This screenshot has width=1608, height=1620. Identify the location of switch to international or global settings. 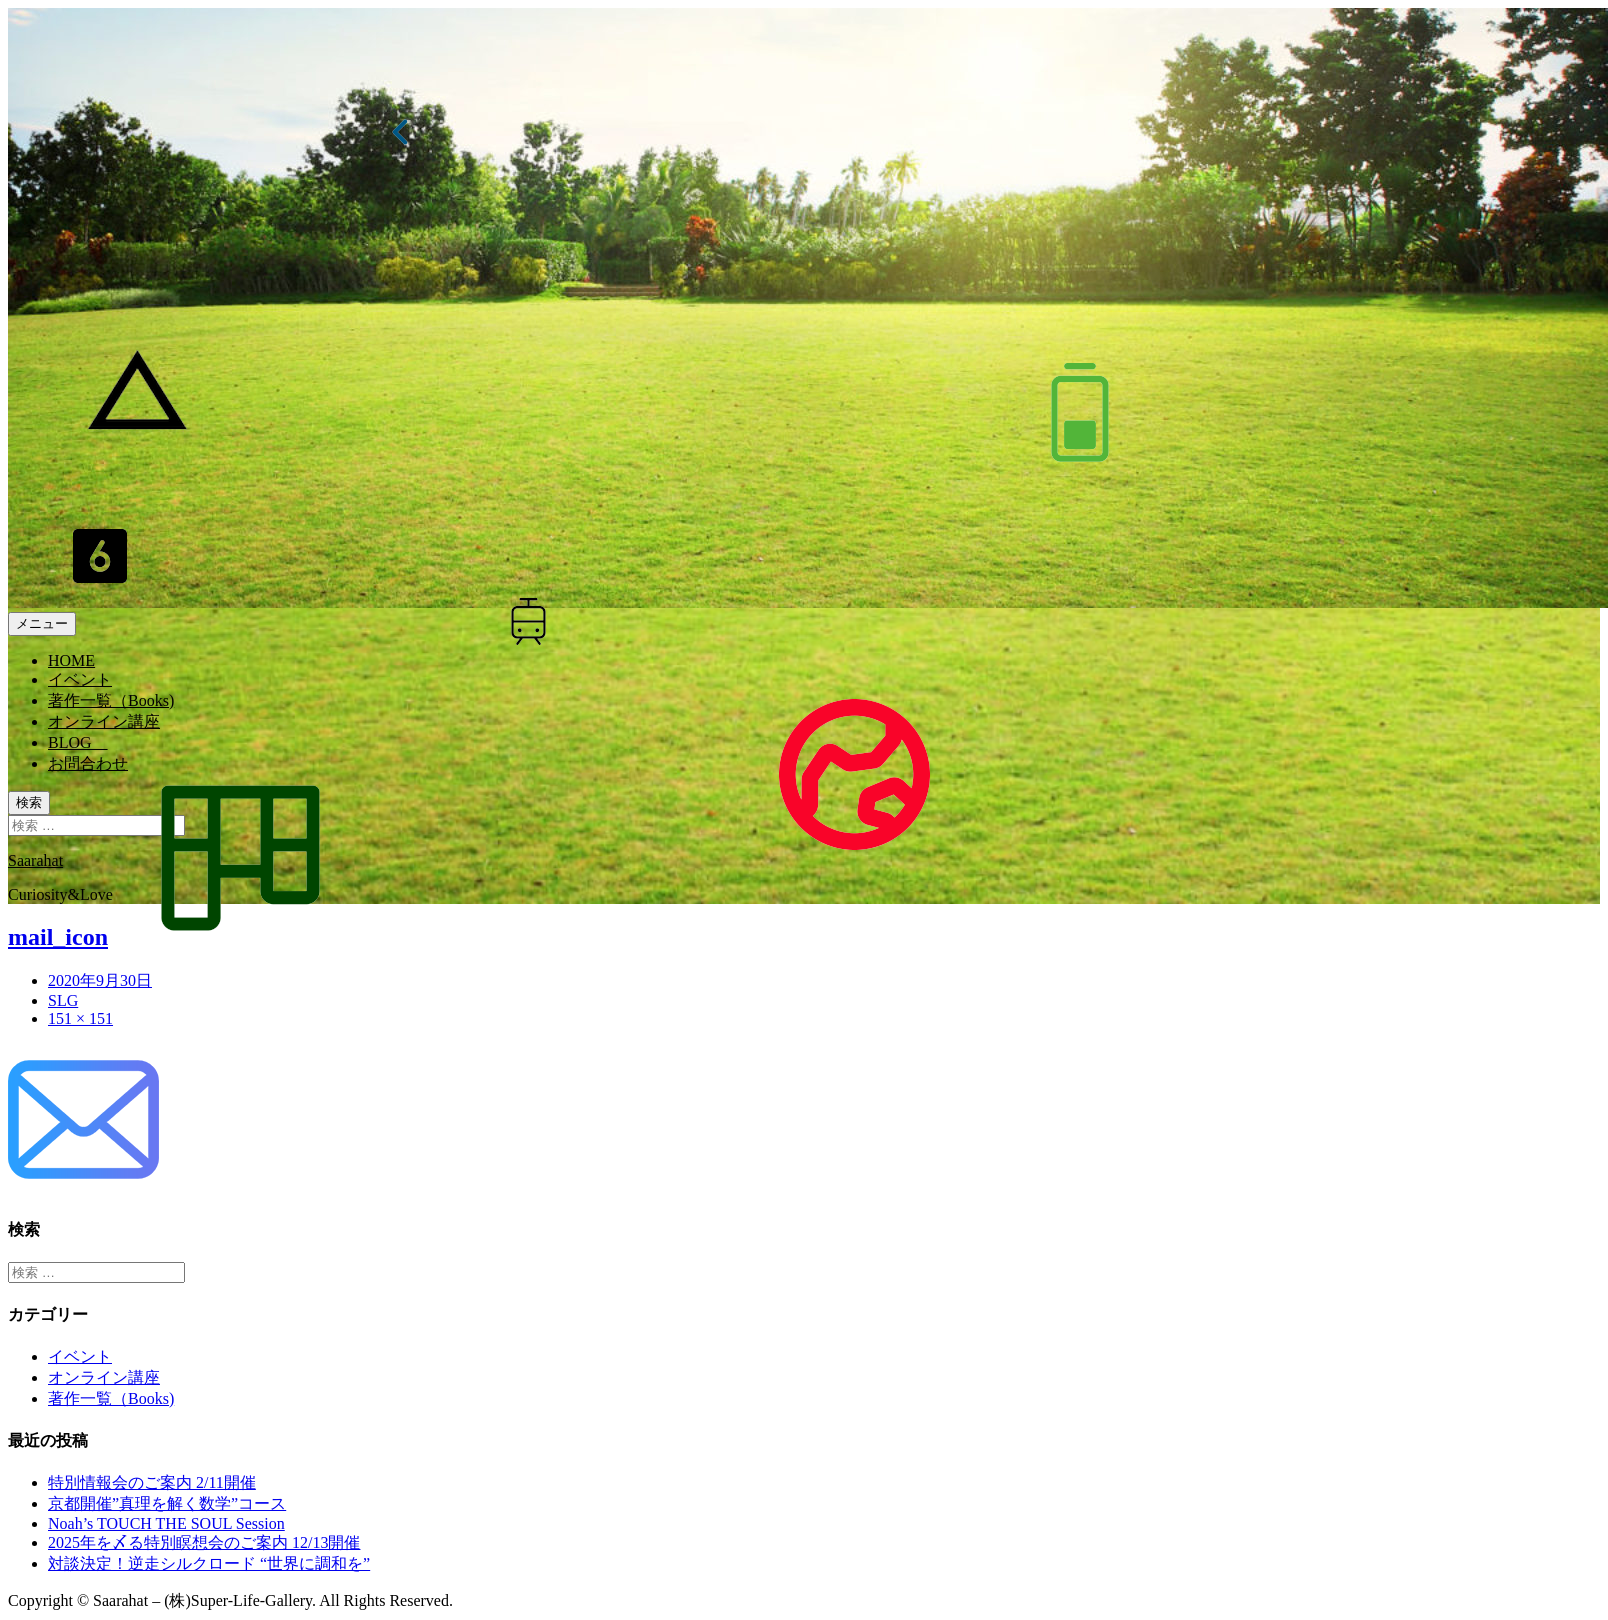
(854, 774).